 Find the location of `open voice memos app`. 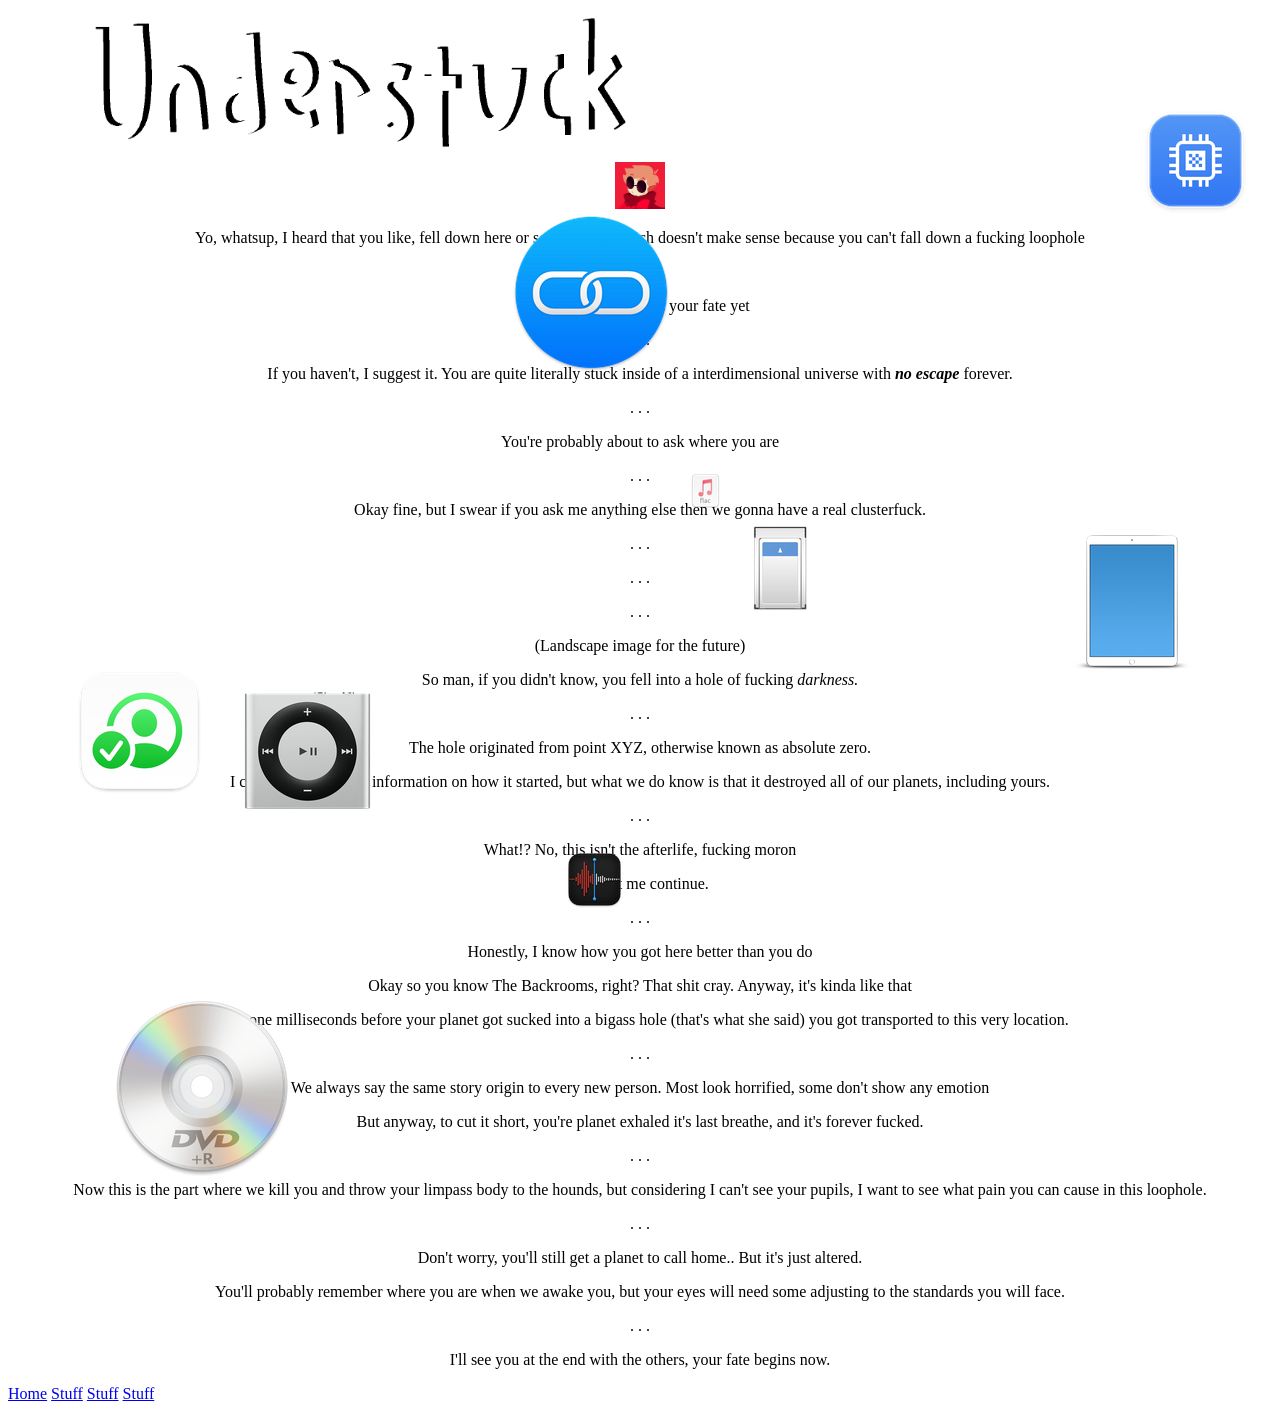

open voice memos app is located at coordinates (594, 879).